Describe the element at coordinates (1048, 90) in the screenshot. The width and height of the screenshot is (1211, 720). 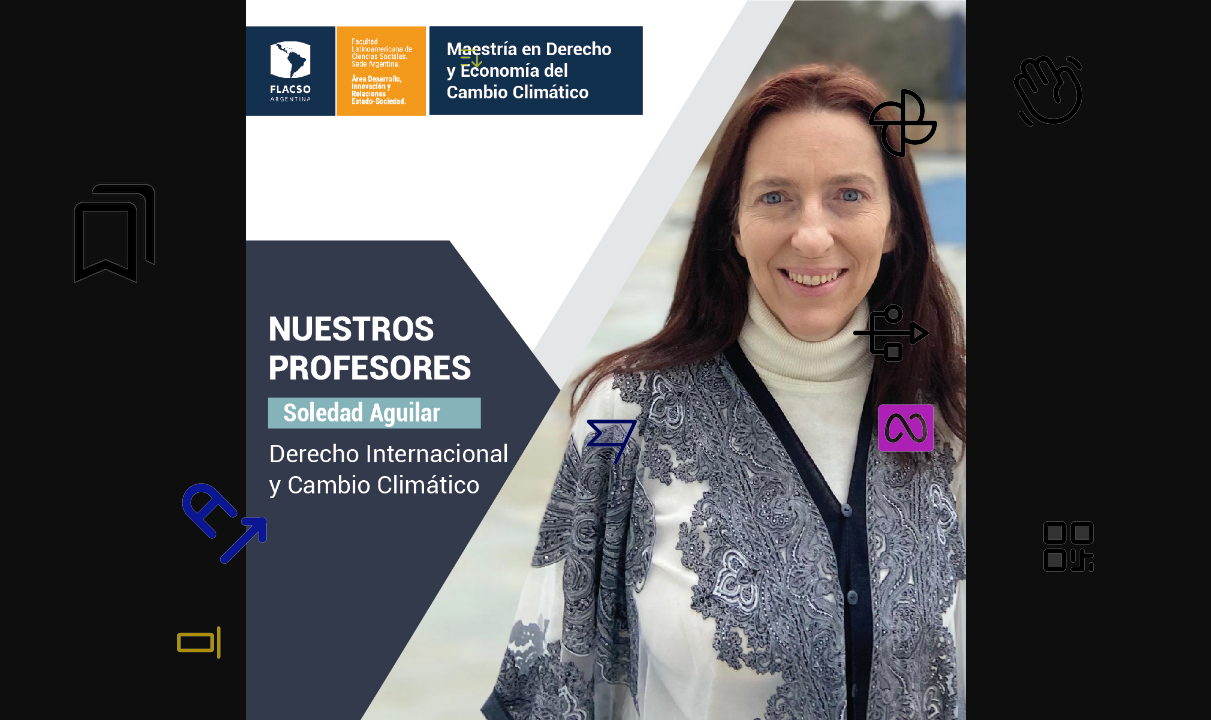
I see `send a greeting or say hello` at that location.